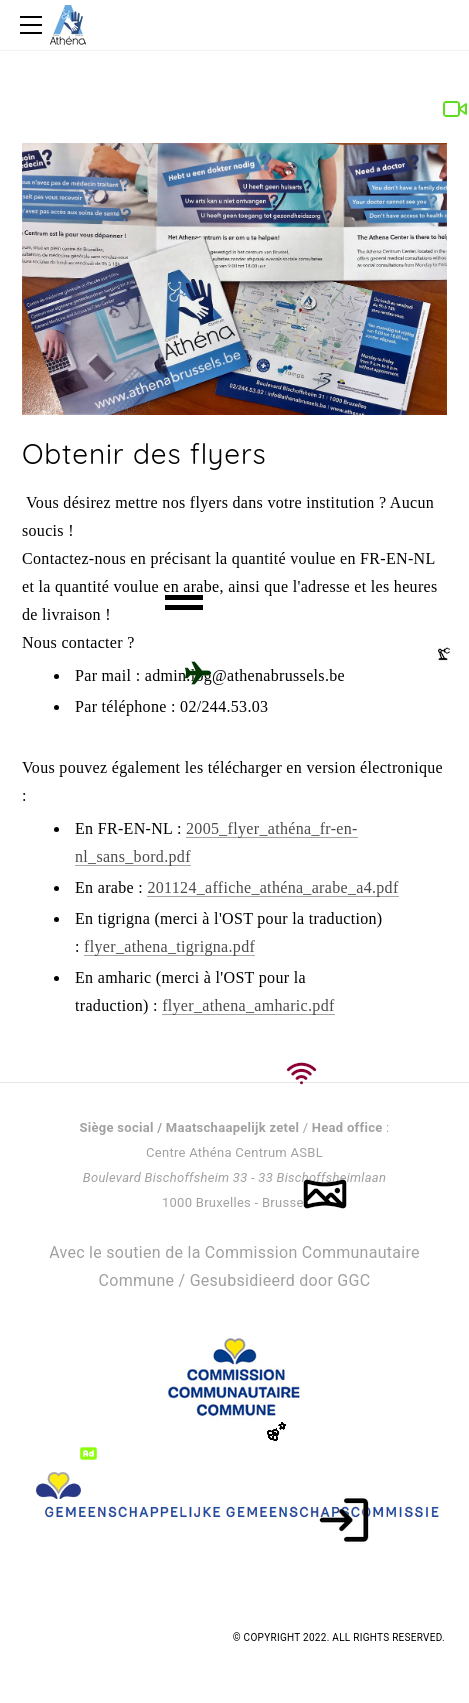  I want to click on drag to reorder items in a list, so click(184, 602).